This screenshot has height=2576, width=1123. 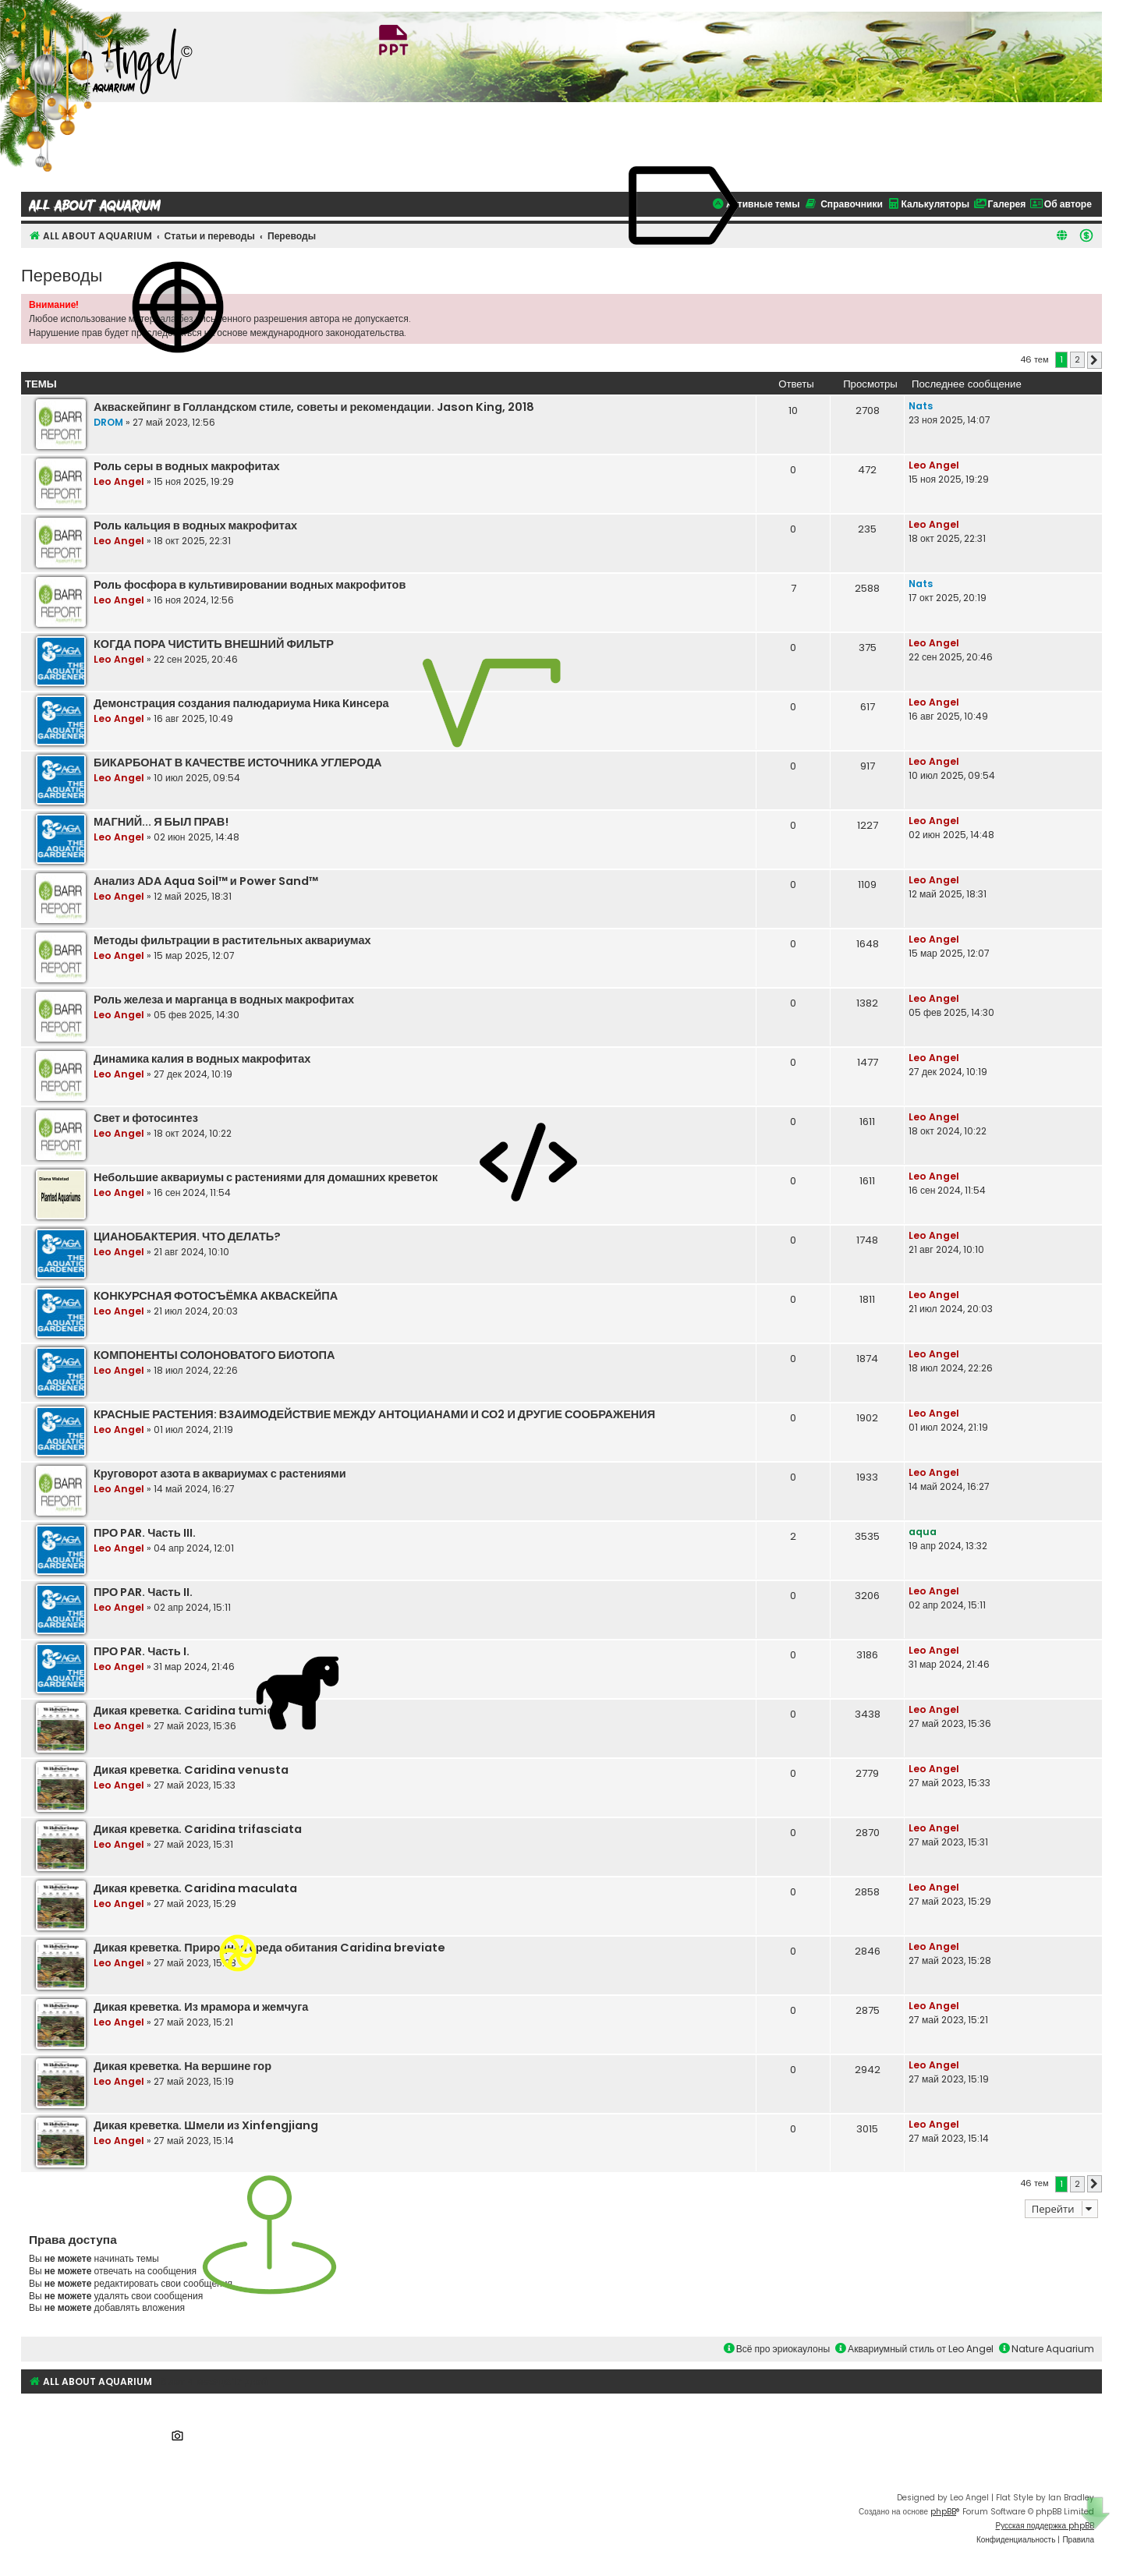 I want to click on take a photo, so click(x=177, y=2436).